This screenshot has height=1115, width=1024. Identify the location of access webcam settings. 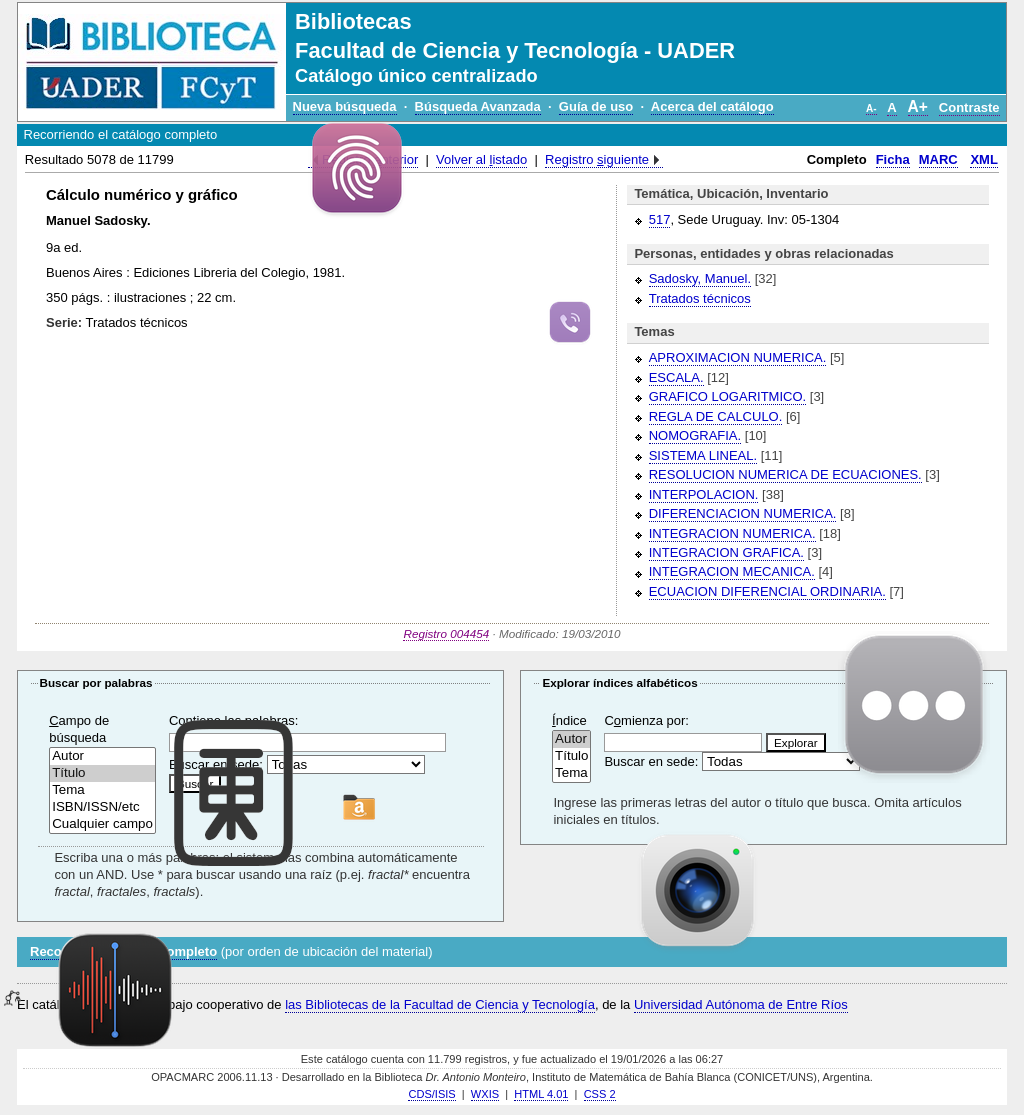
(697, 890).